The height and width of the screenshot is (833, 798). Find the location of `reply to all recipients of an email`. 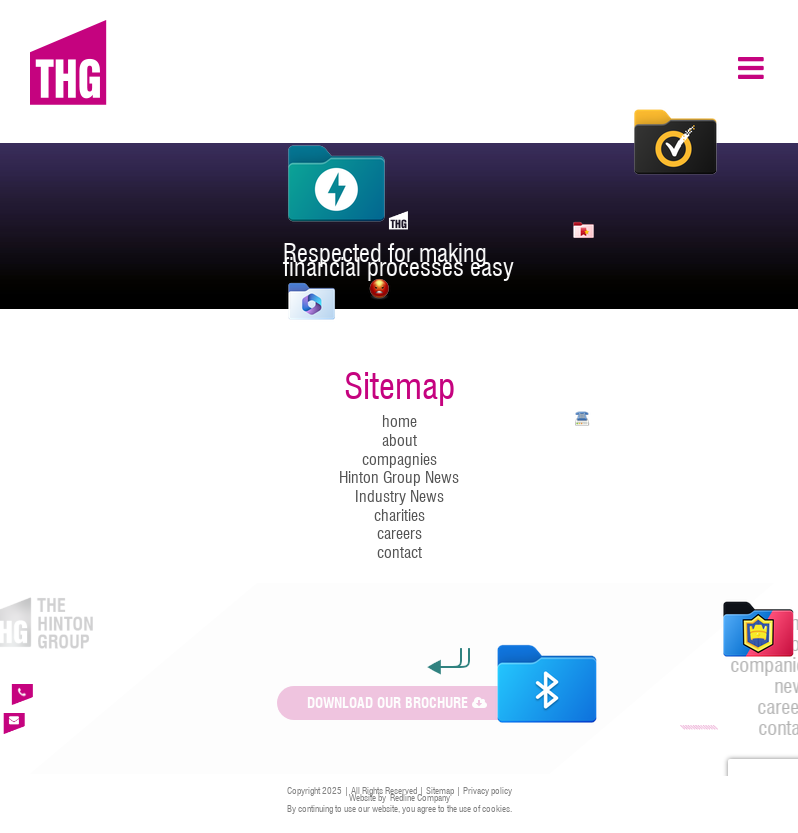

reply to all recipients of an email is located at coordinates (448, 658).